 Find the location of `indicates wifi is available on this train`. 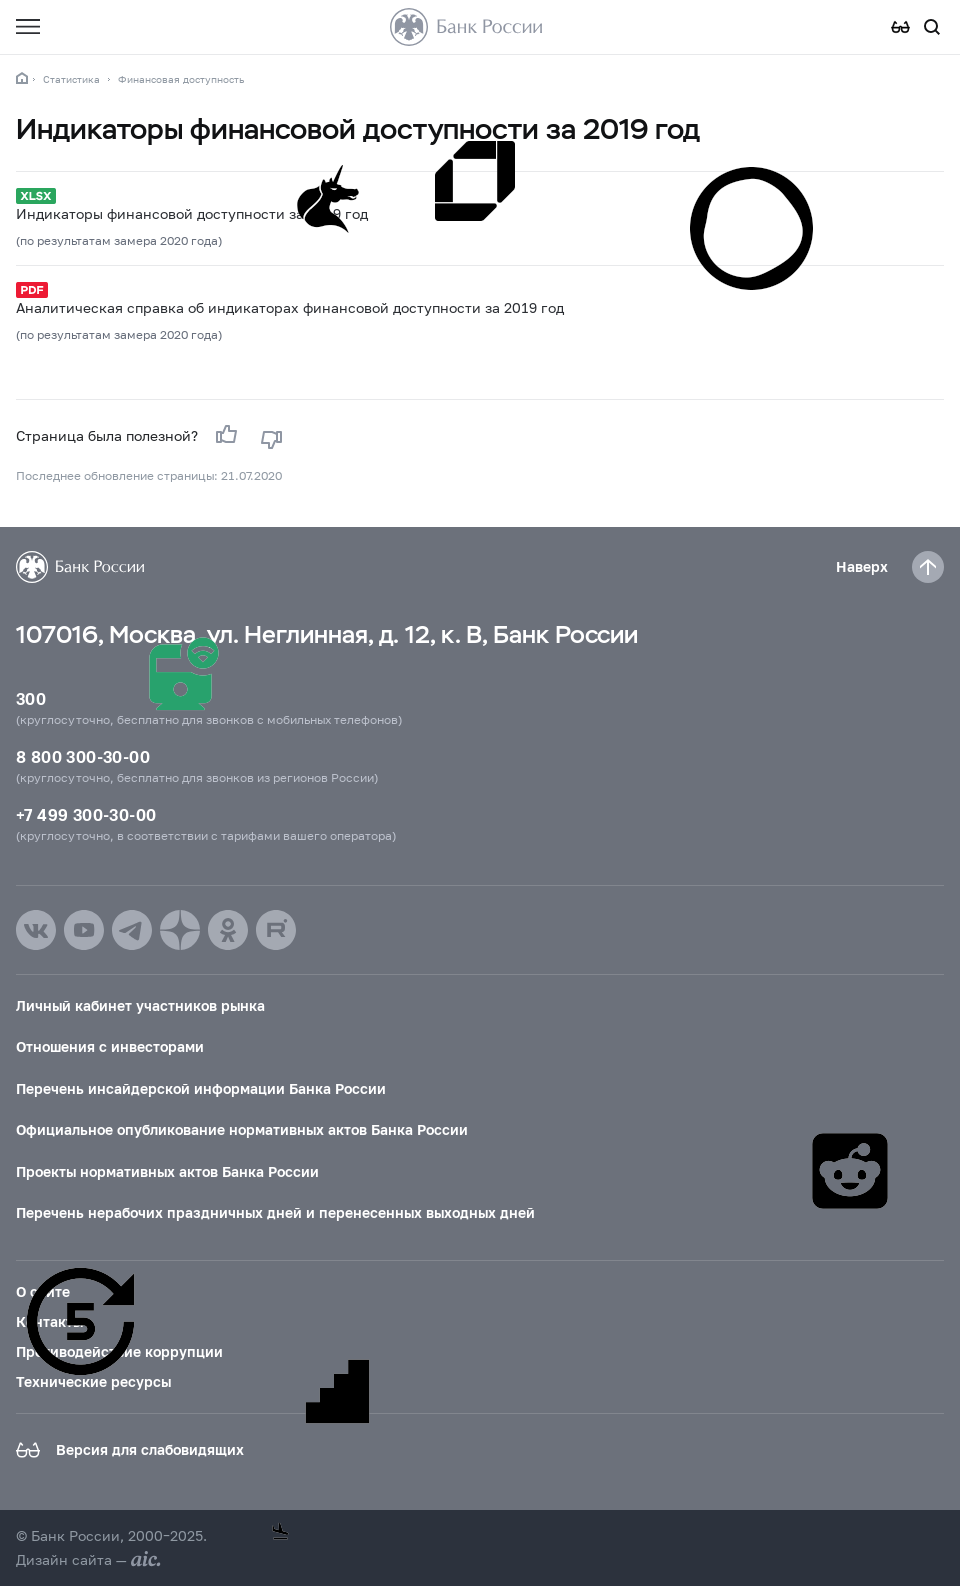

indicates wifi is available on this train is located at coordinates (180, 675).